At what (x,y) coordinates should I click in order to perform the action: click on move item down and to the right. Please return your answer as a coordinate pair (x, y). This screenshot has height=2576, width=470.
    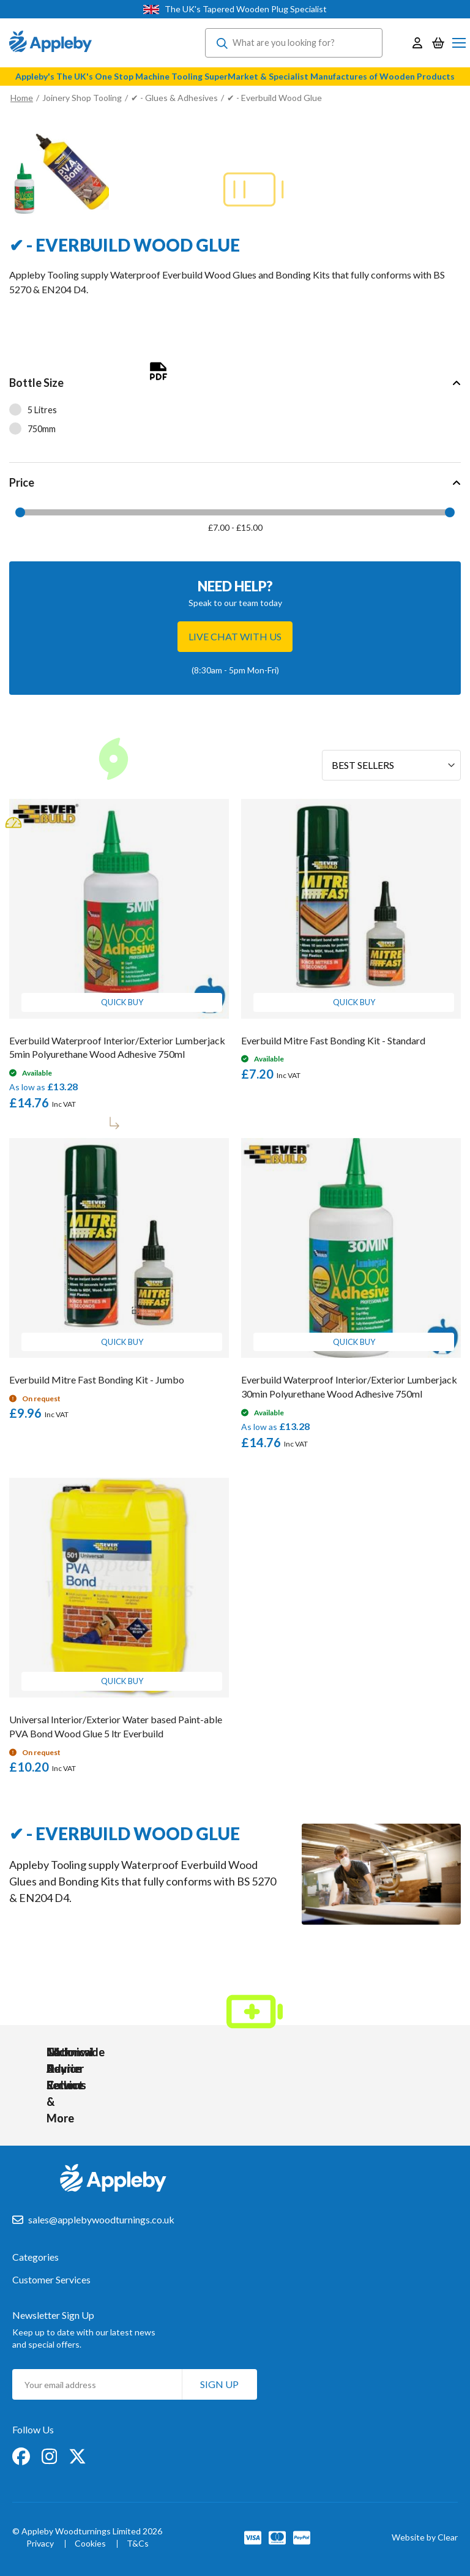
    Looking at the image, I should click on (113, 1123).